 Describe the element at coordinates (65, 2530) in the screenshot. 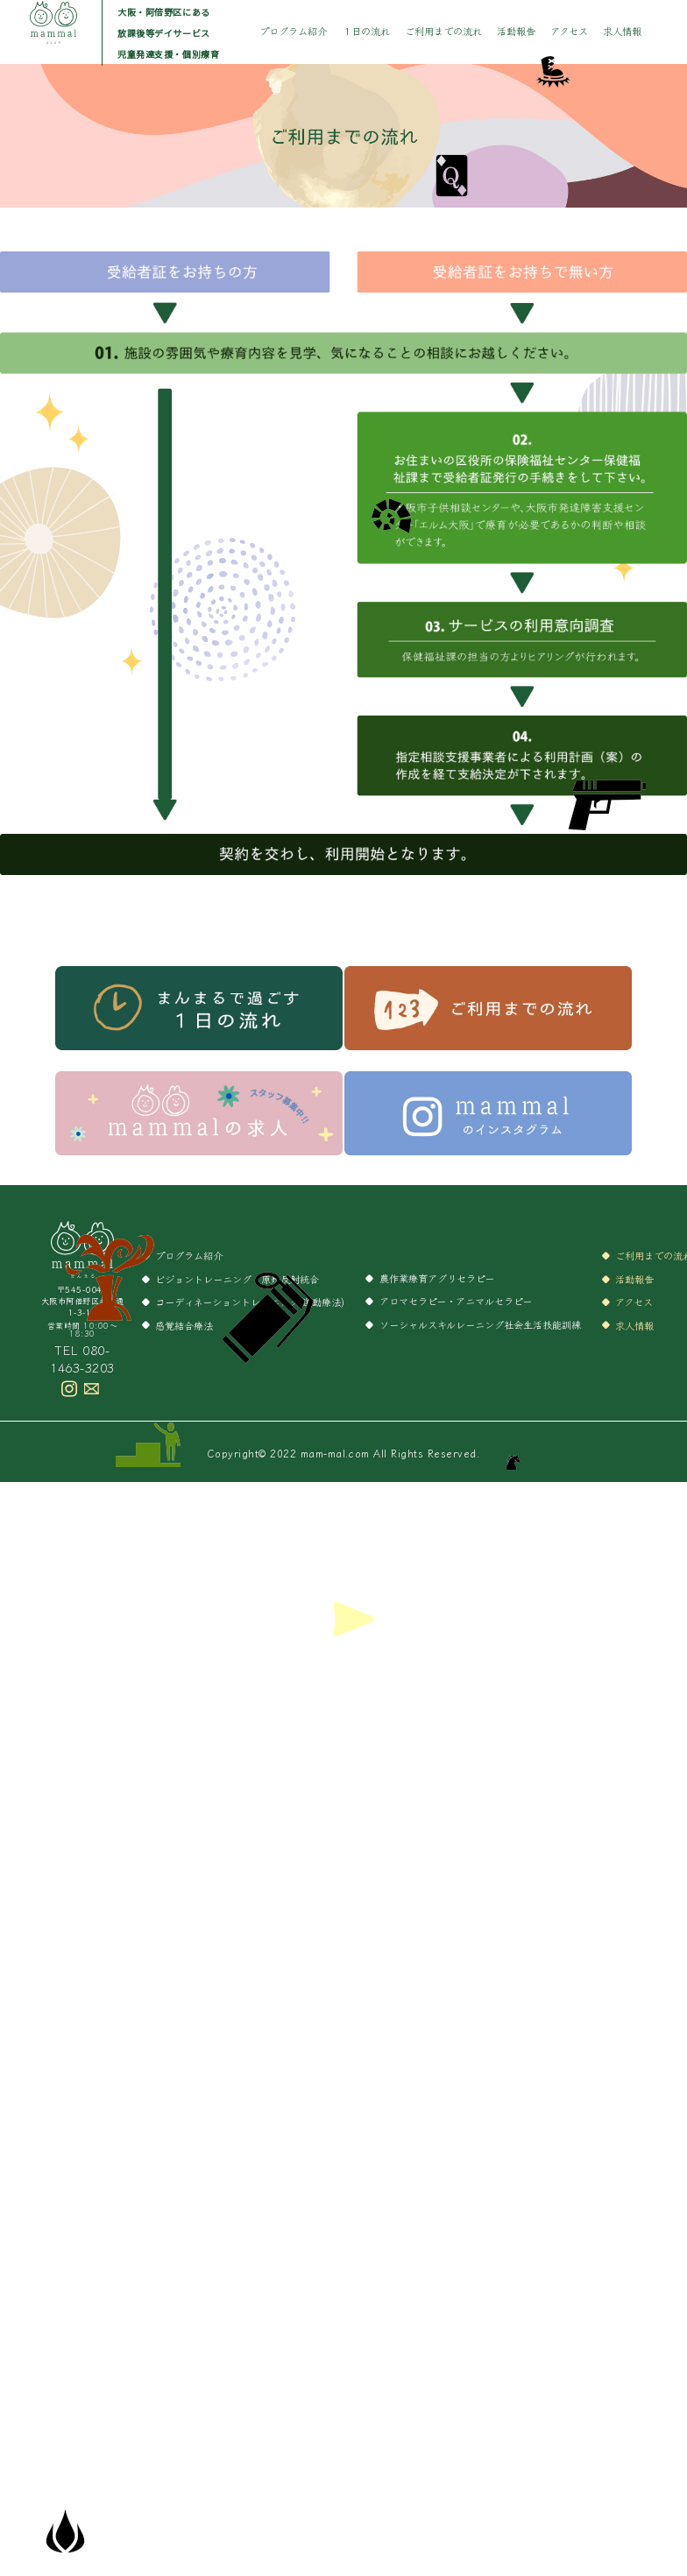

I see `indicates trending or hot content` at that location.